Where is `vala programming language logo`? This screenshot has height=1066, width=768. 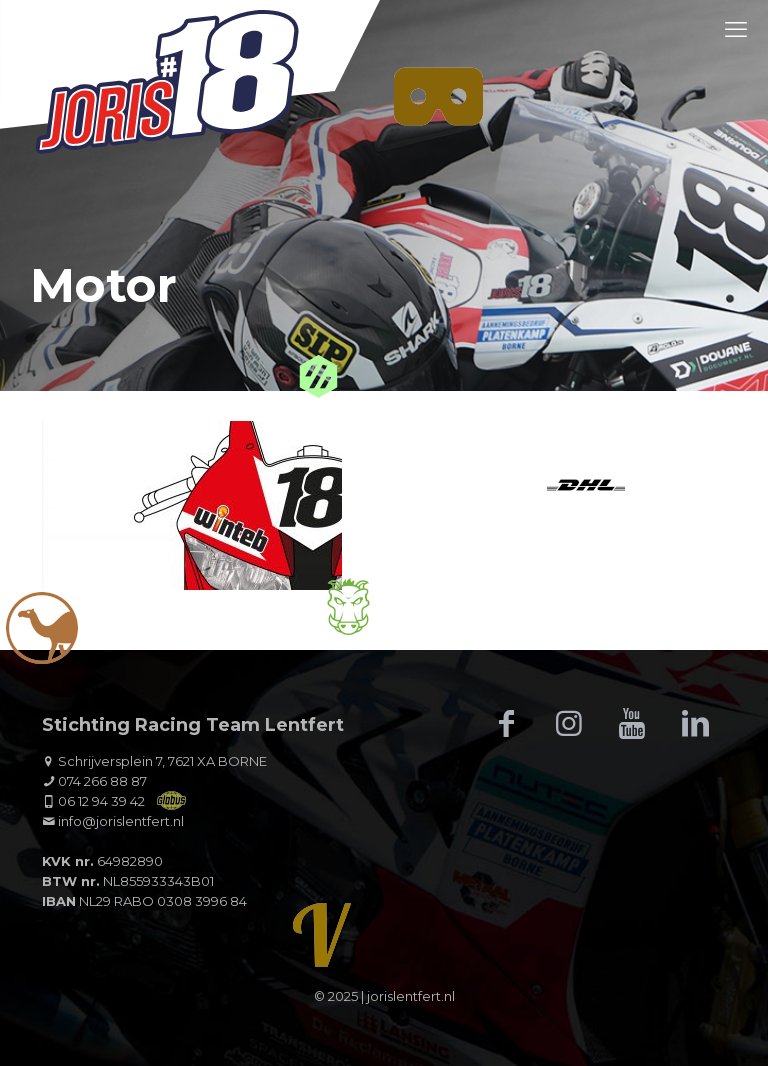 vala programming language logo is located at coordinates (322, 935).